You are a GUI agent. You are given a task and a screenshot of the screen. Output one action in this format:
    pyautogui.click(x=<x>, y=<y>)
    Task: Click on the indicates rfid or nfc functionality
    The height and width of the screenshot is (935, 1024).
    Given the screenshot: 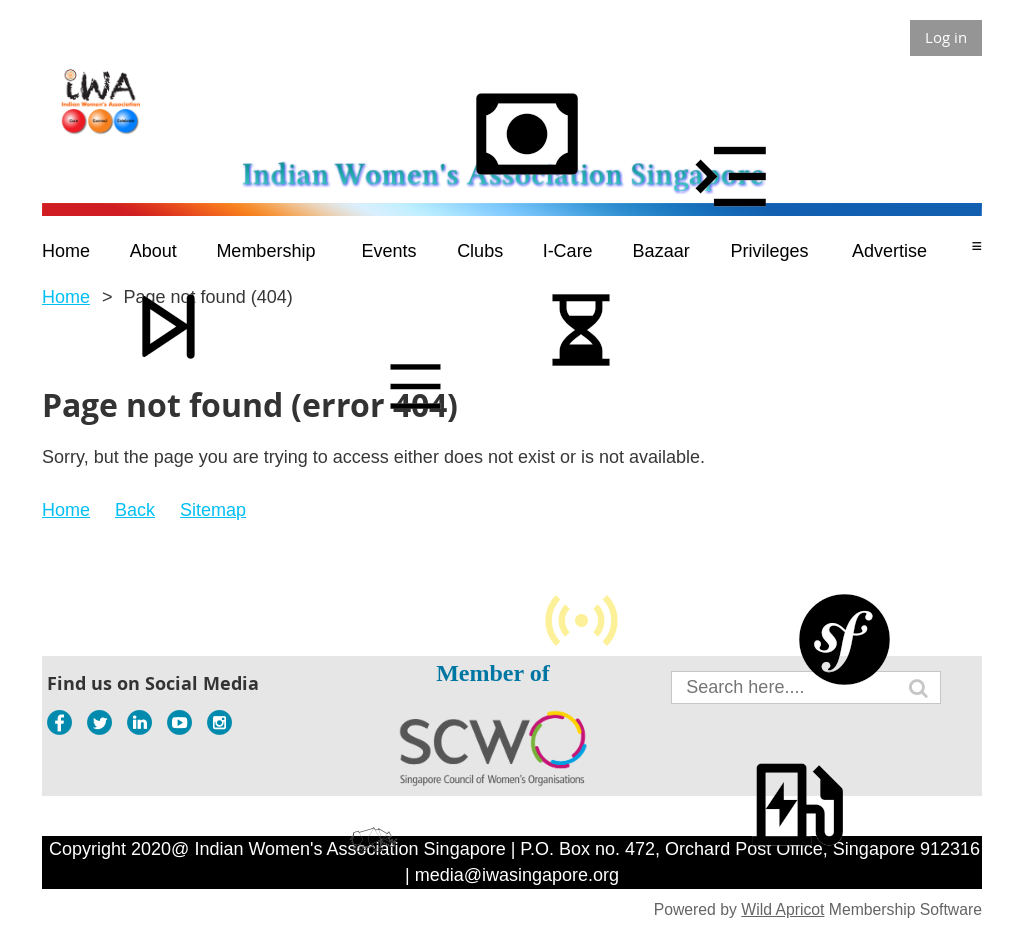 What is the action you would take?
    pyautogui.click(x=581, y=620)
    